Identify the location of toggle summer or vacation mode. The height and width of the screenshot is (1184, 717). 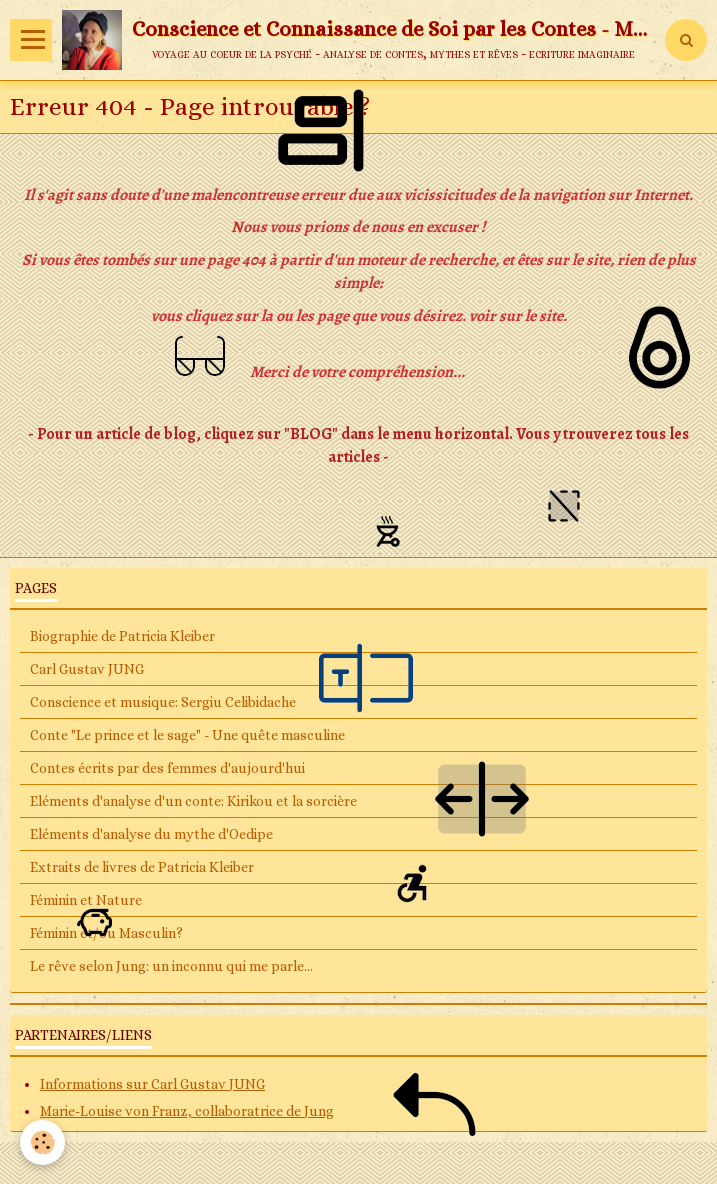
(200, 357).